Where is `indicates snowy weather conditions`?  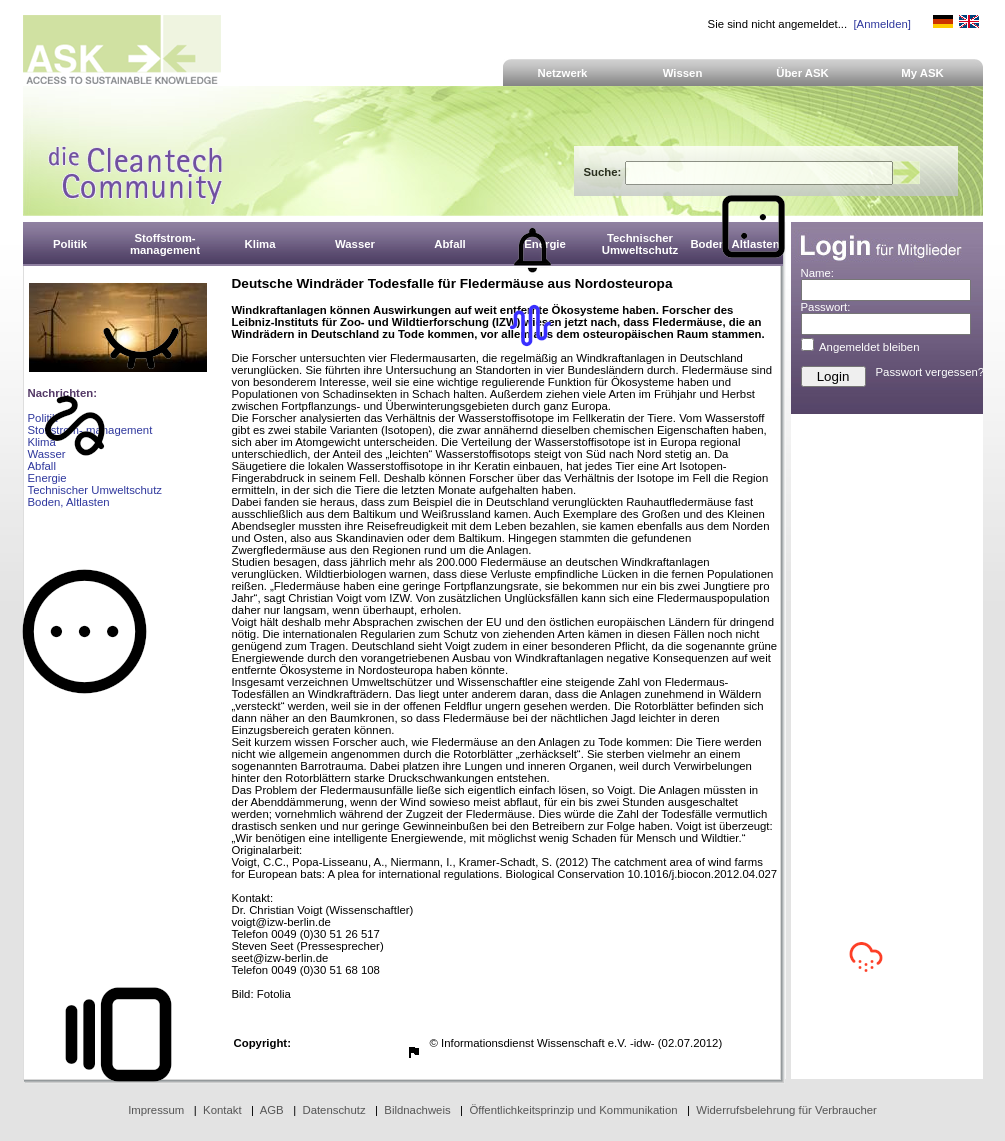 indicates snowy weather conditions is located at coordinates (866, 957).